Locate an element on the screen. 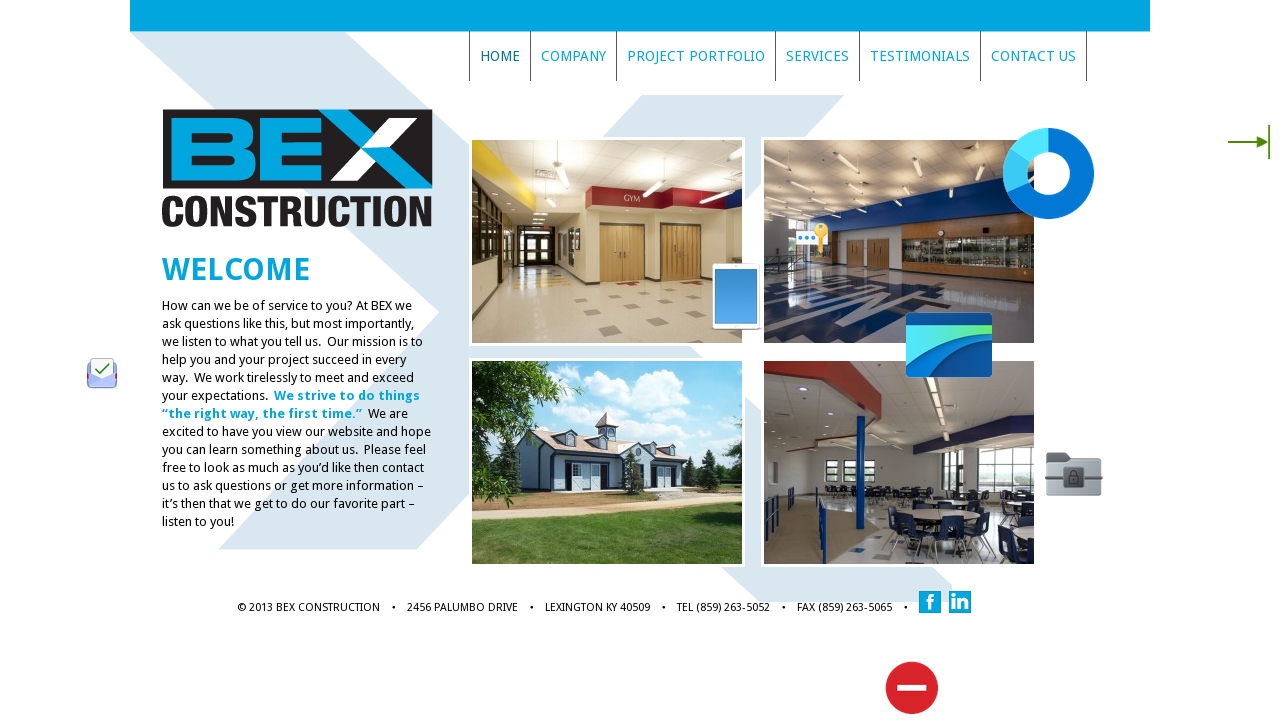 This screenshot has height=720, width=1280. mark email as not junk or spam is located at coordinates (102, 374).